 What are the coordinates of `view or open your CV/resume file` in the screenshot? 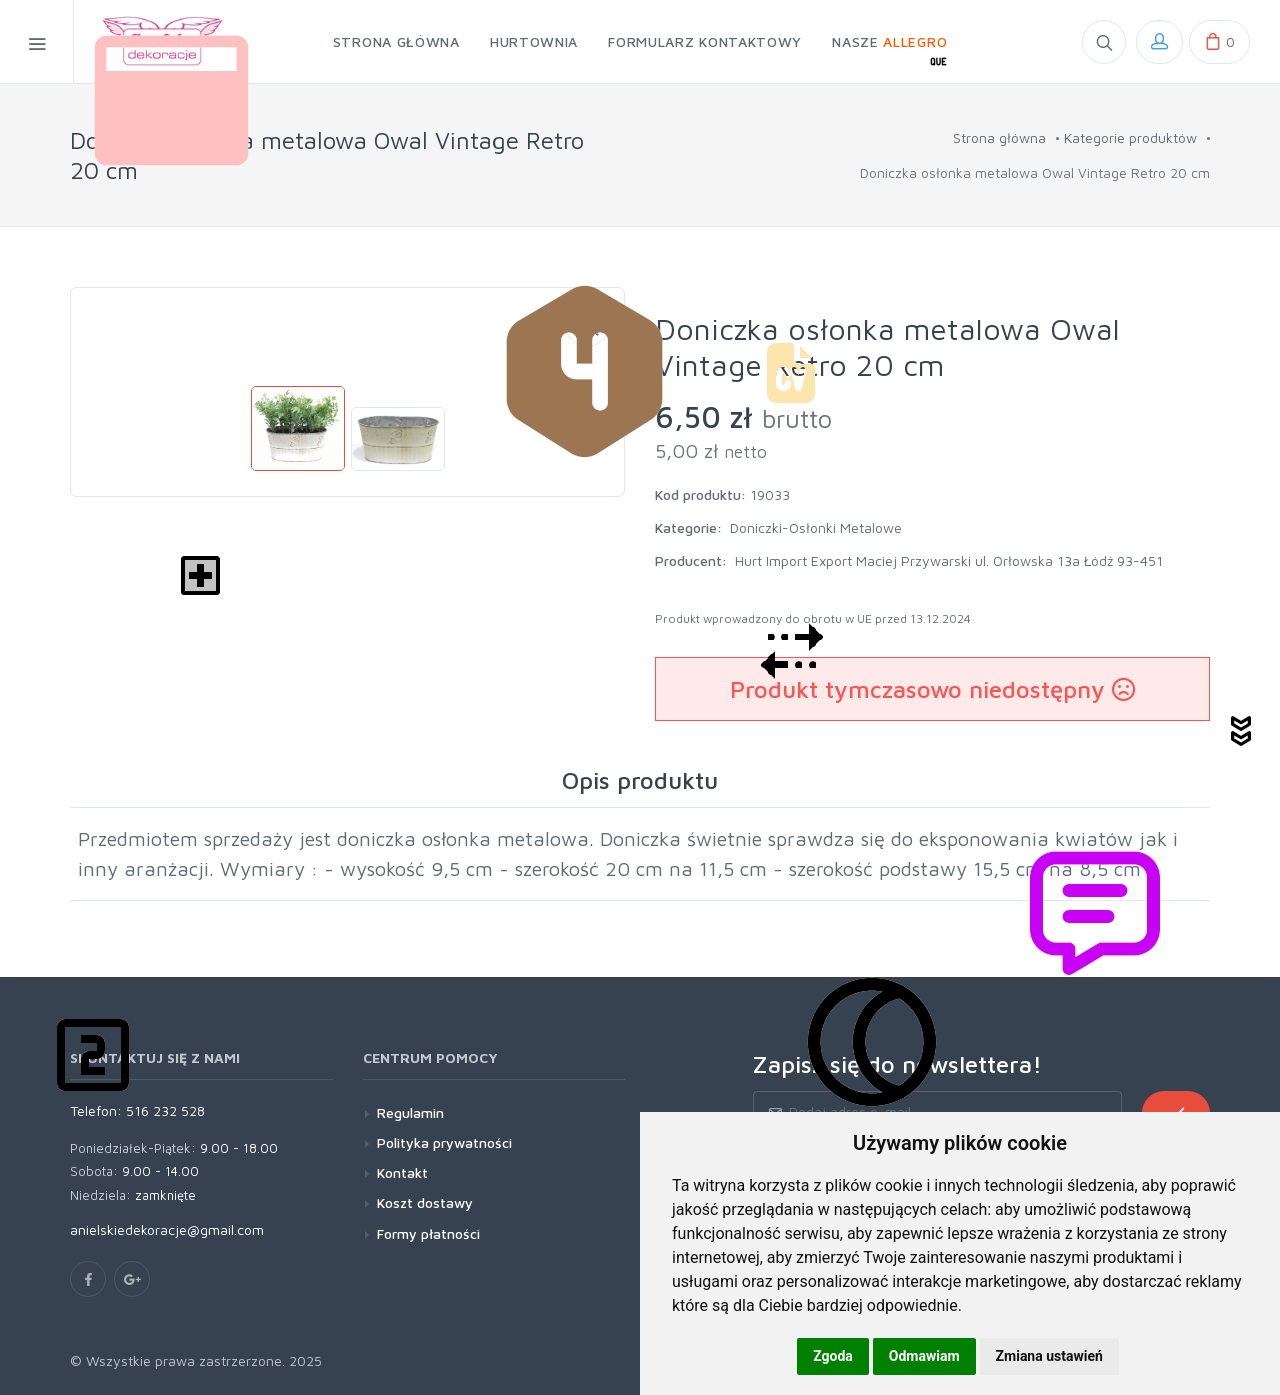 It's located at (791, 373).